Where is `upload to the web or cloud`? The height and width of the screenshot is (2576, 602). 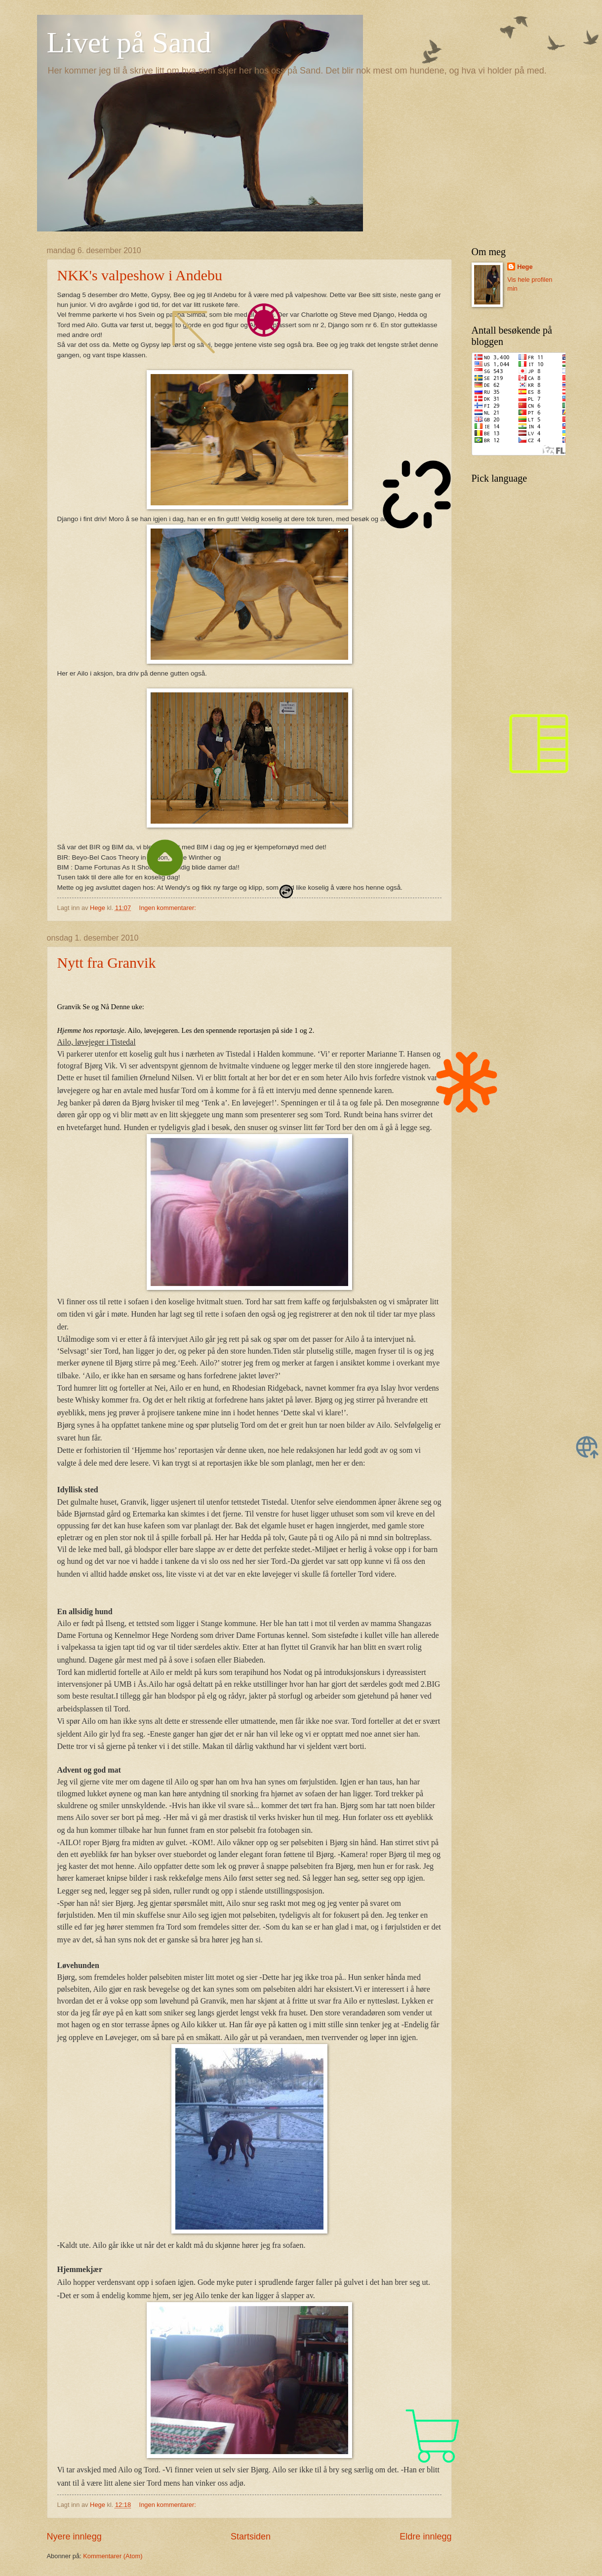 upload to the web or cloud is located at coordinates (587, 1447).